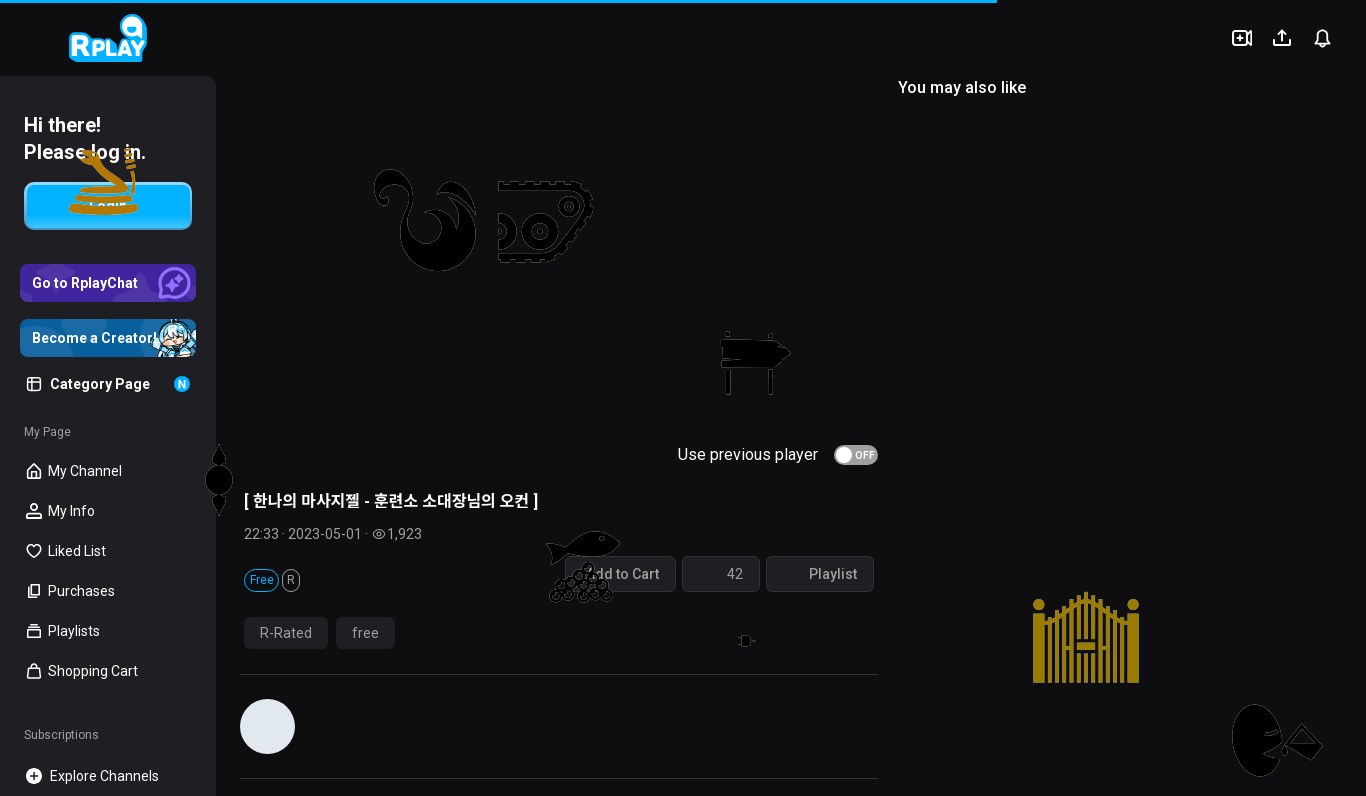  I want to click on indicates player has reached level two, so click(219, 480).